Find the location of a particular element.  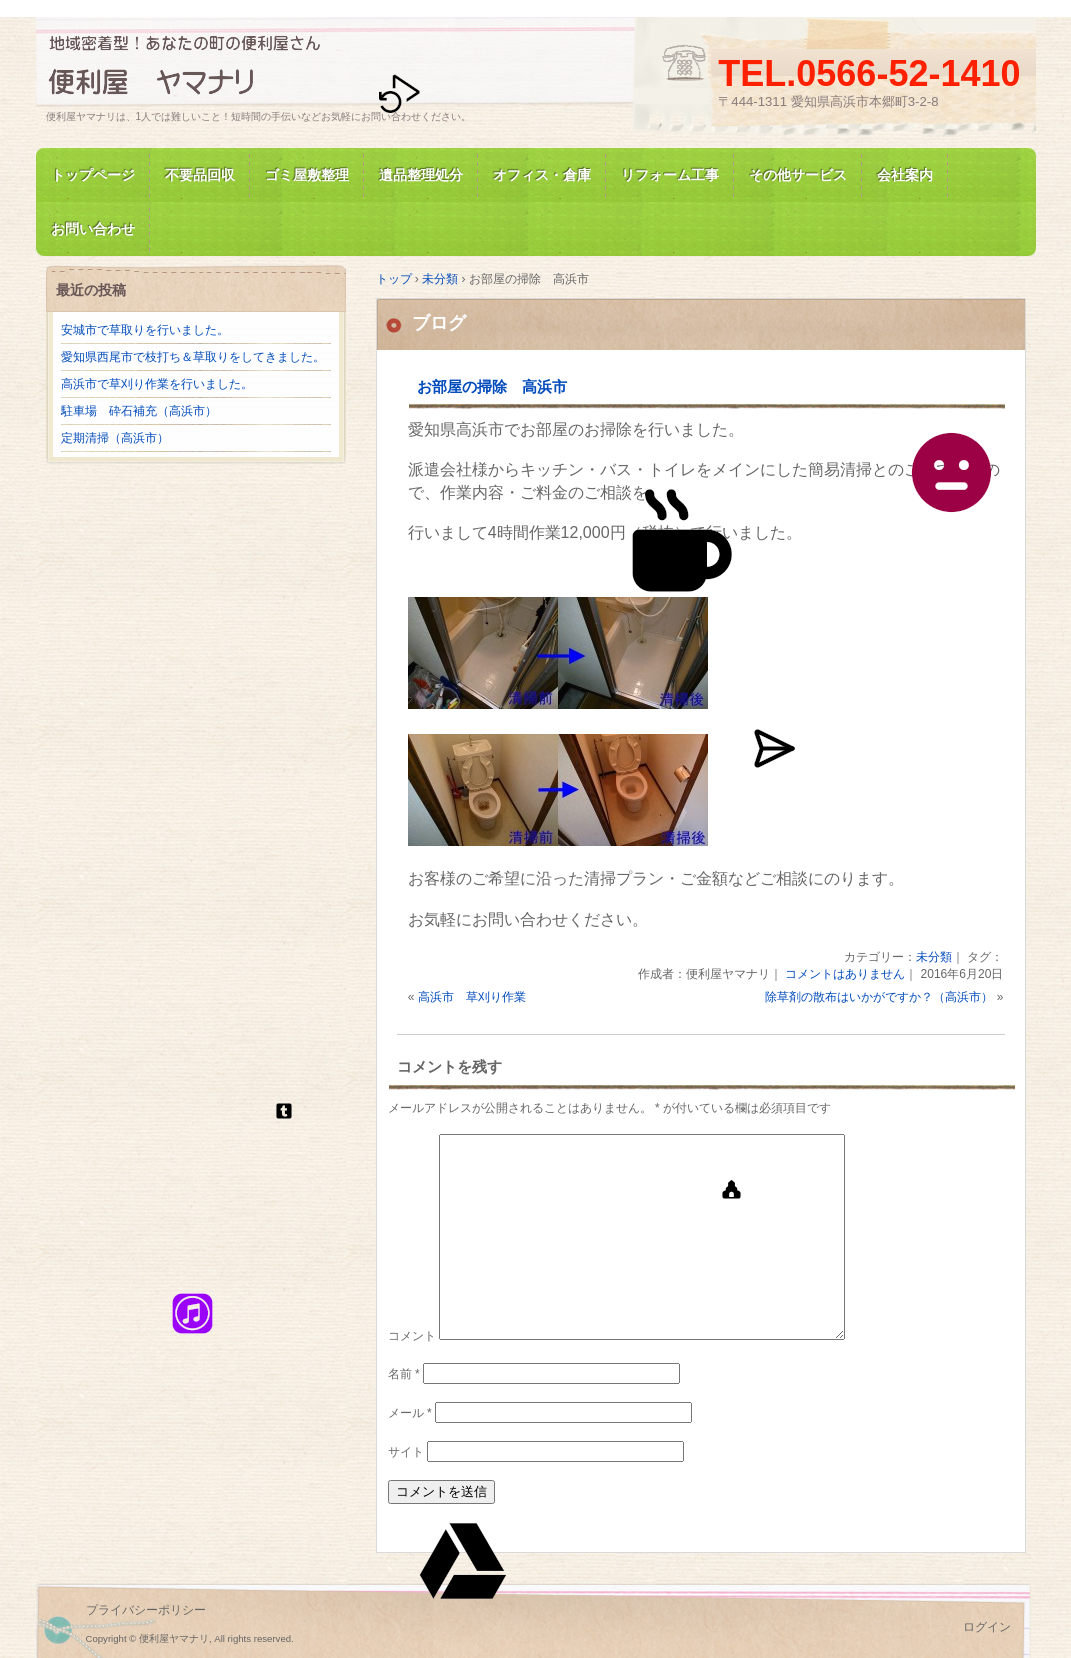

open google drive is located at coordinates (463, 1561).